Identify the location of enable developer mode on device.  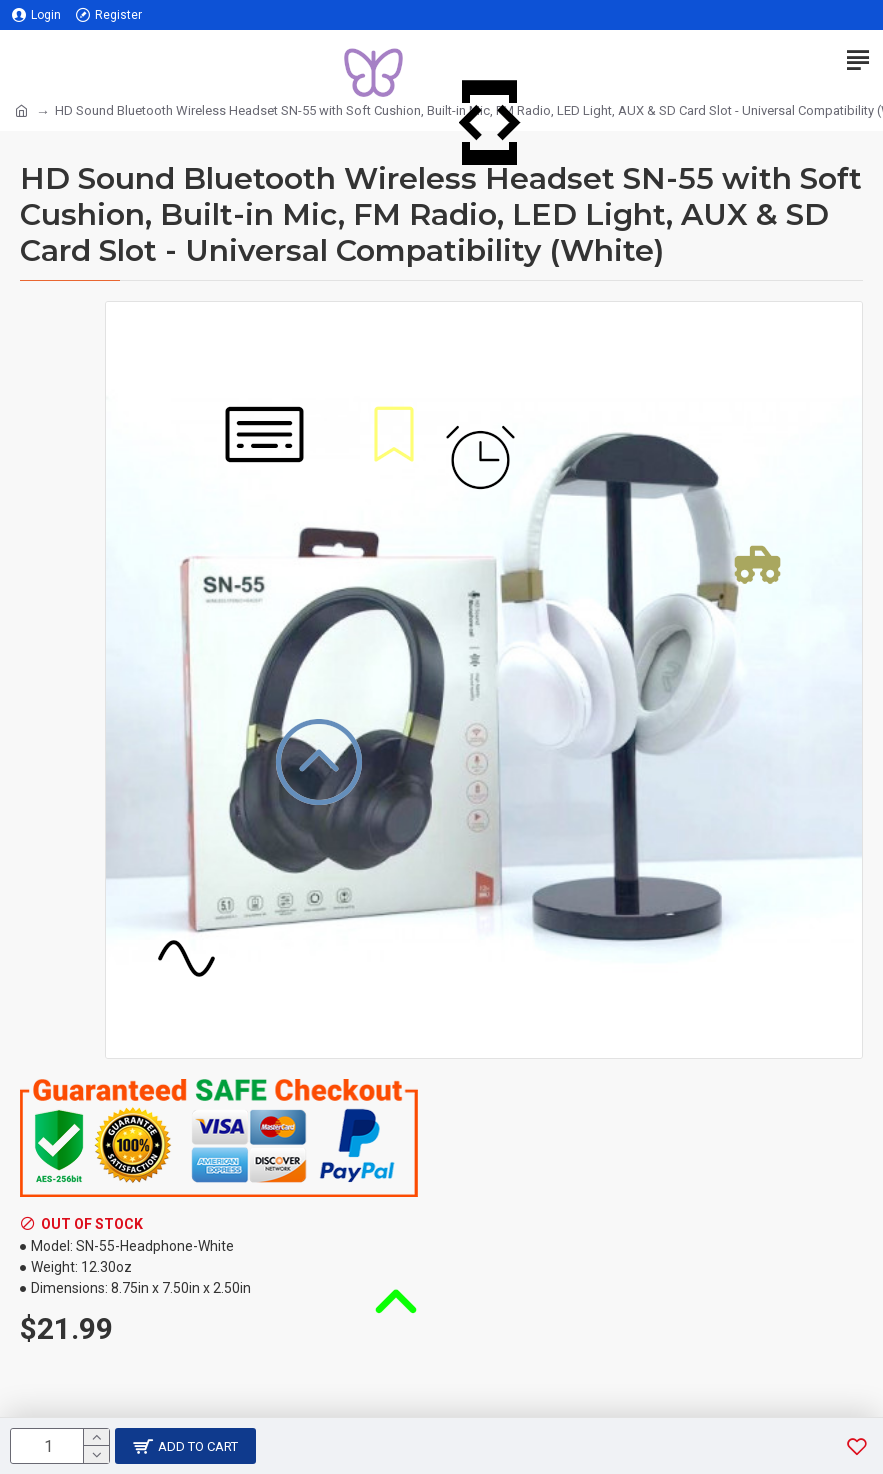
(489, 122).